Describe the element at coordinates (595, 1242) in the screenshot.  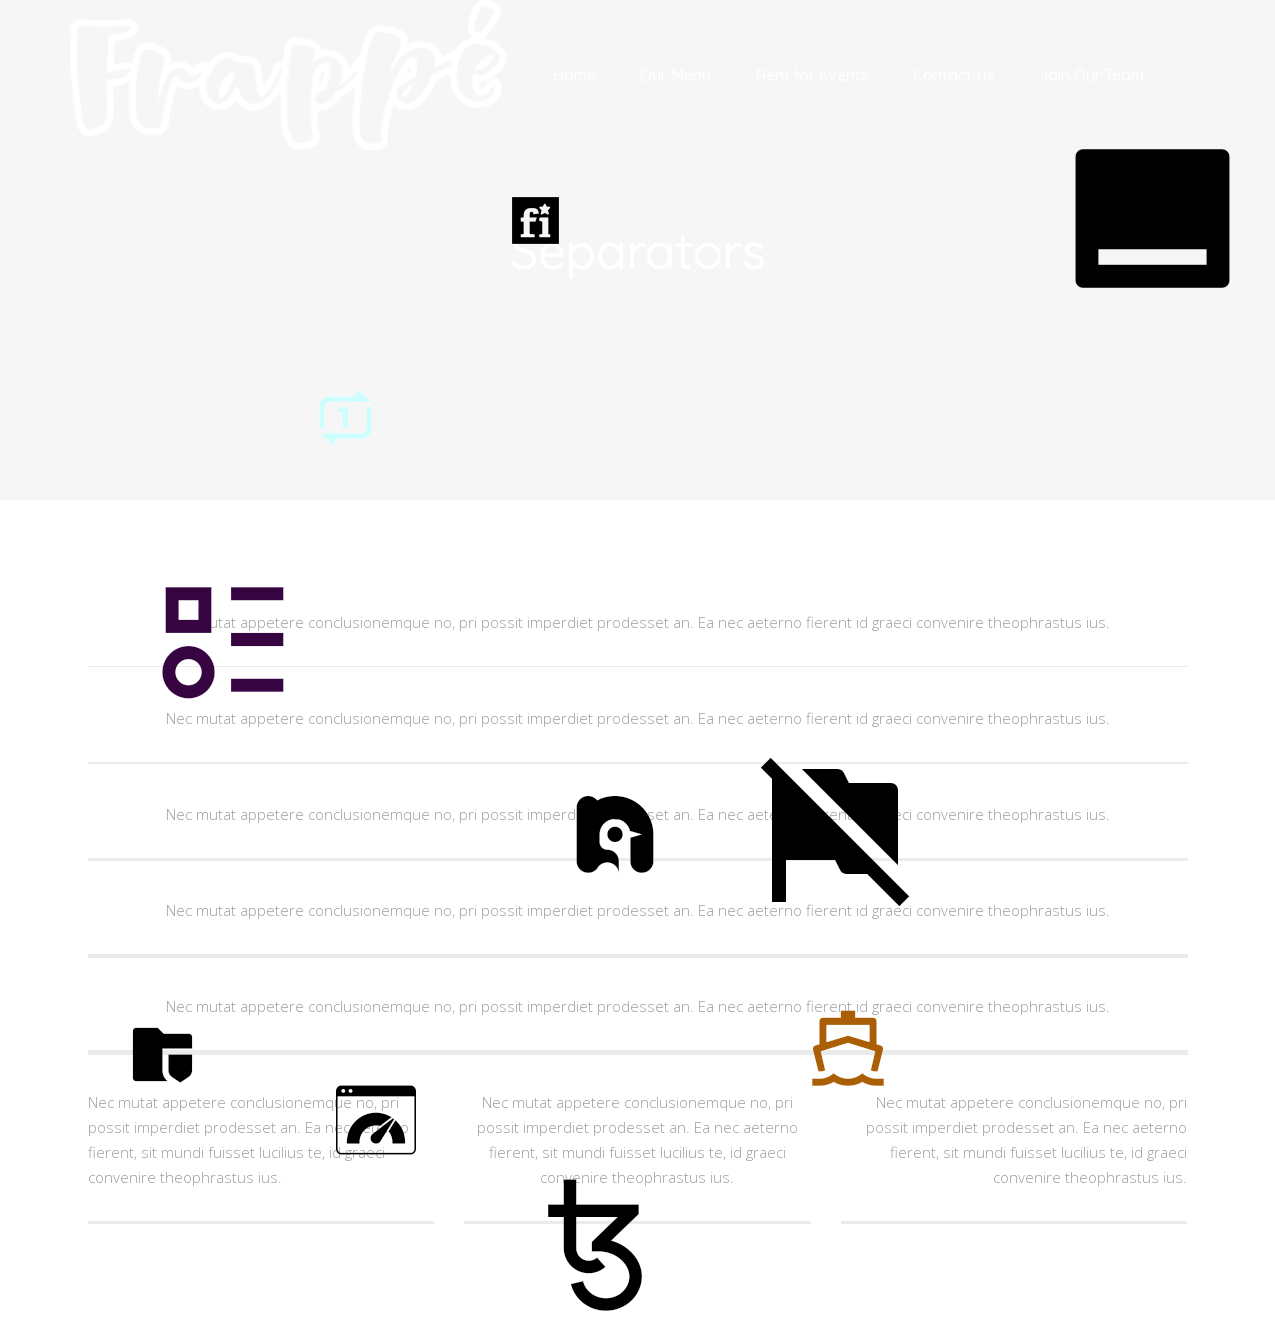
I see `tezos (XTZ) cryptocurrency logo` at that location.